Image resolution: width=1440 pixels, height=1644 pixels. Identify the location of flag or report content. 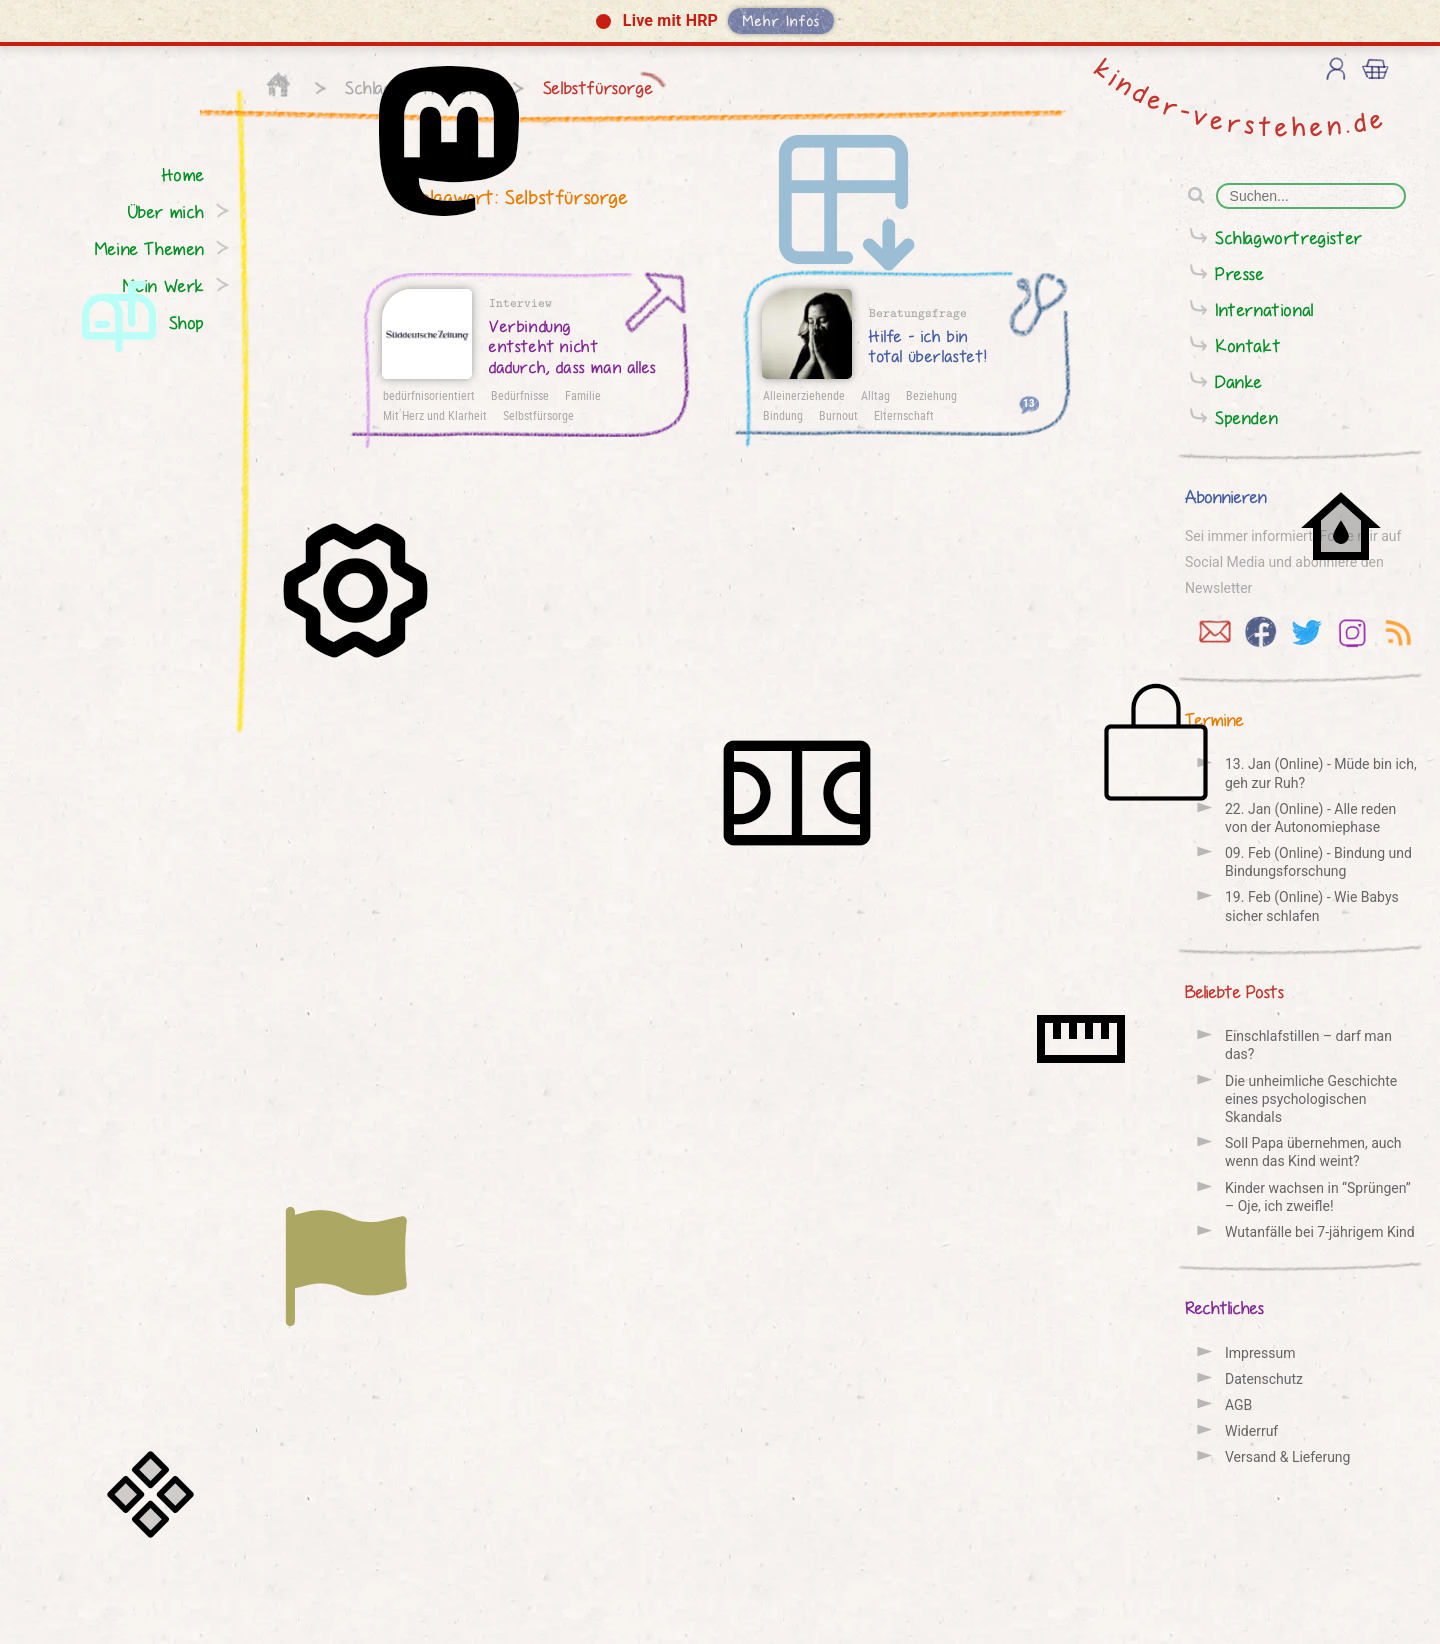
(345, 1266).